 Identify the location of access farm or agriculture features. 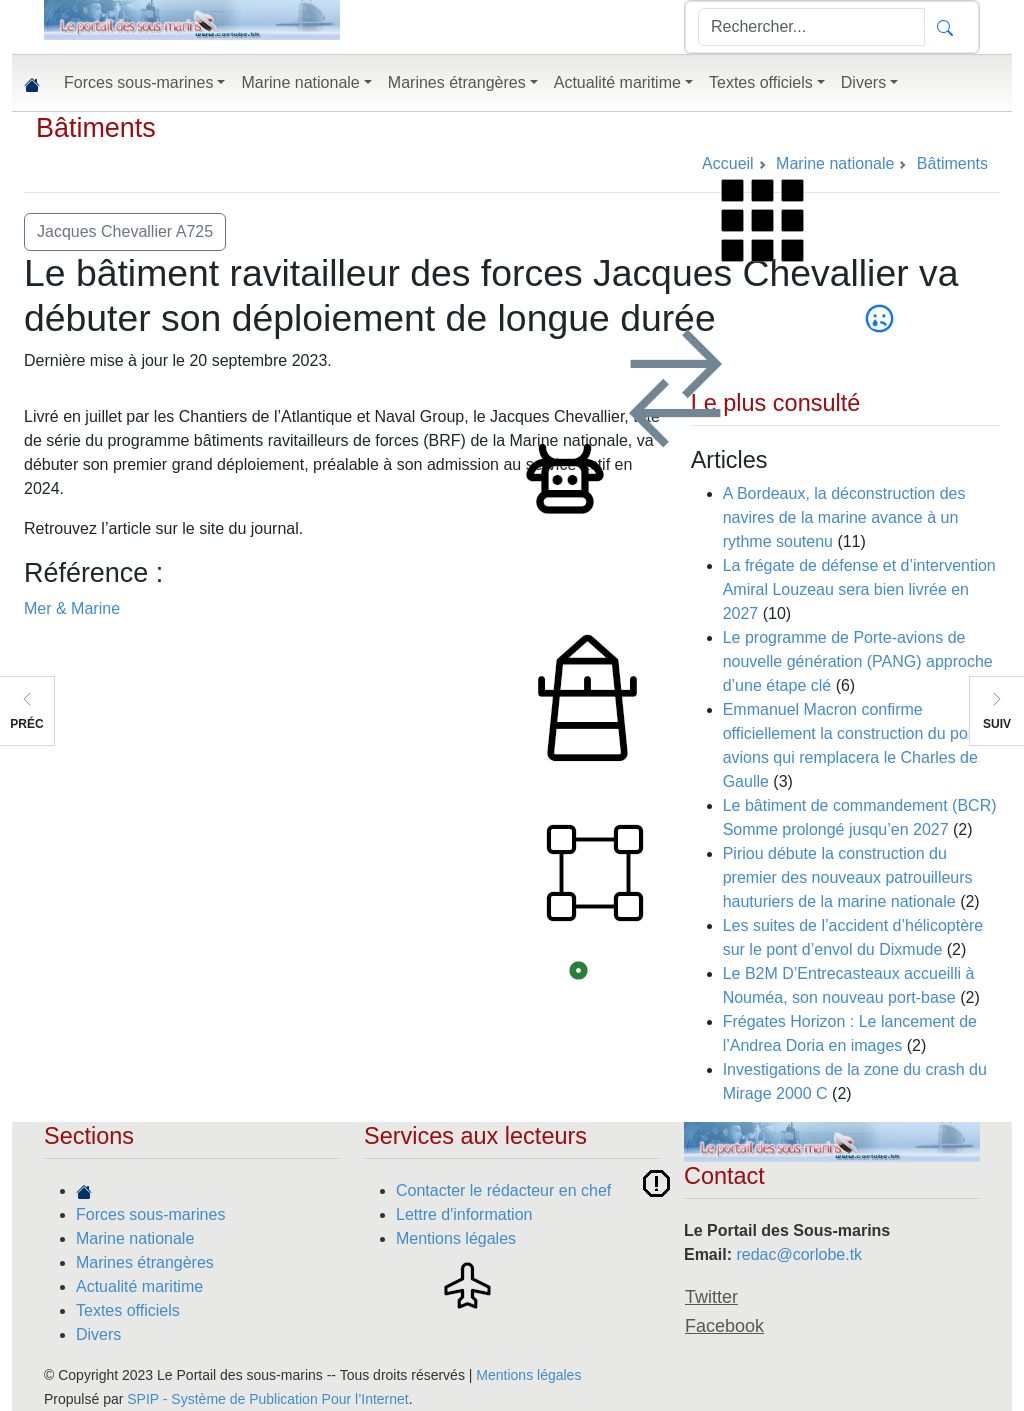
(565, 480).